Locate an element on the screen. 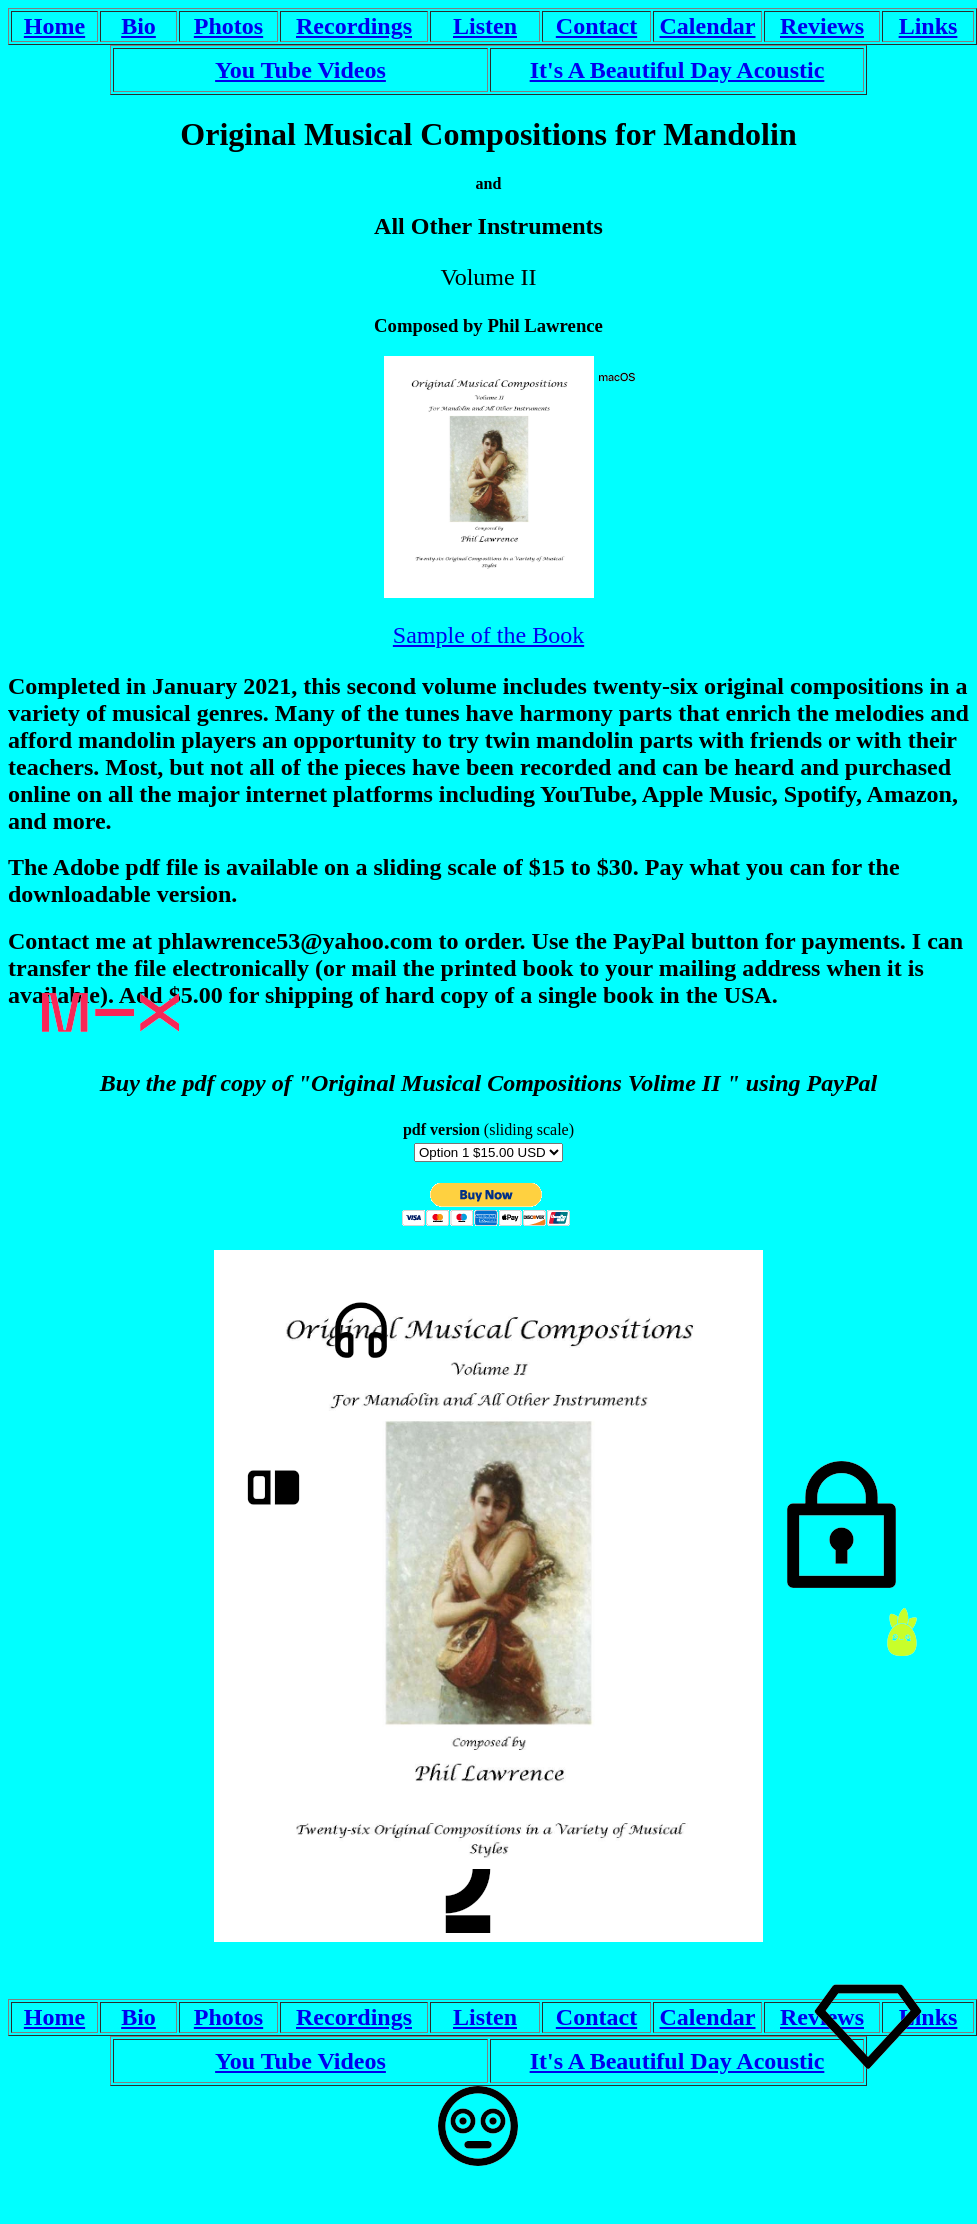 The image size is (977, 2224). listen to audio or music is located at coordinates (361, 1332).